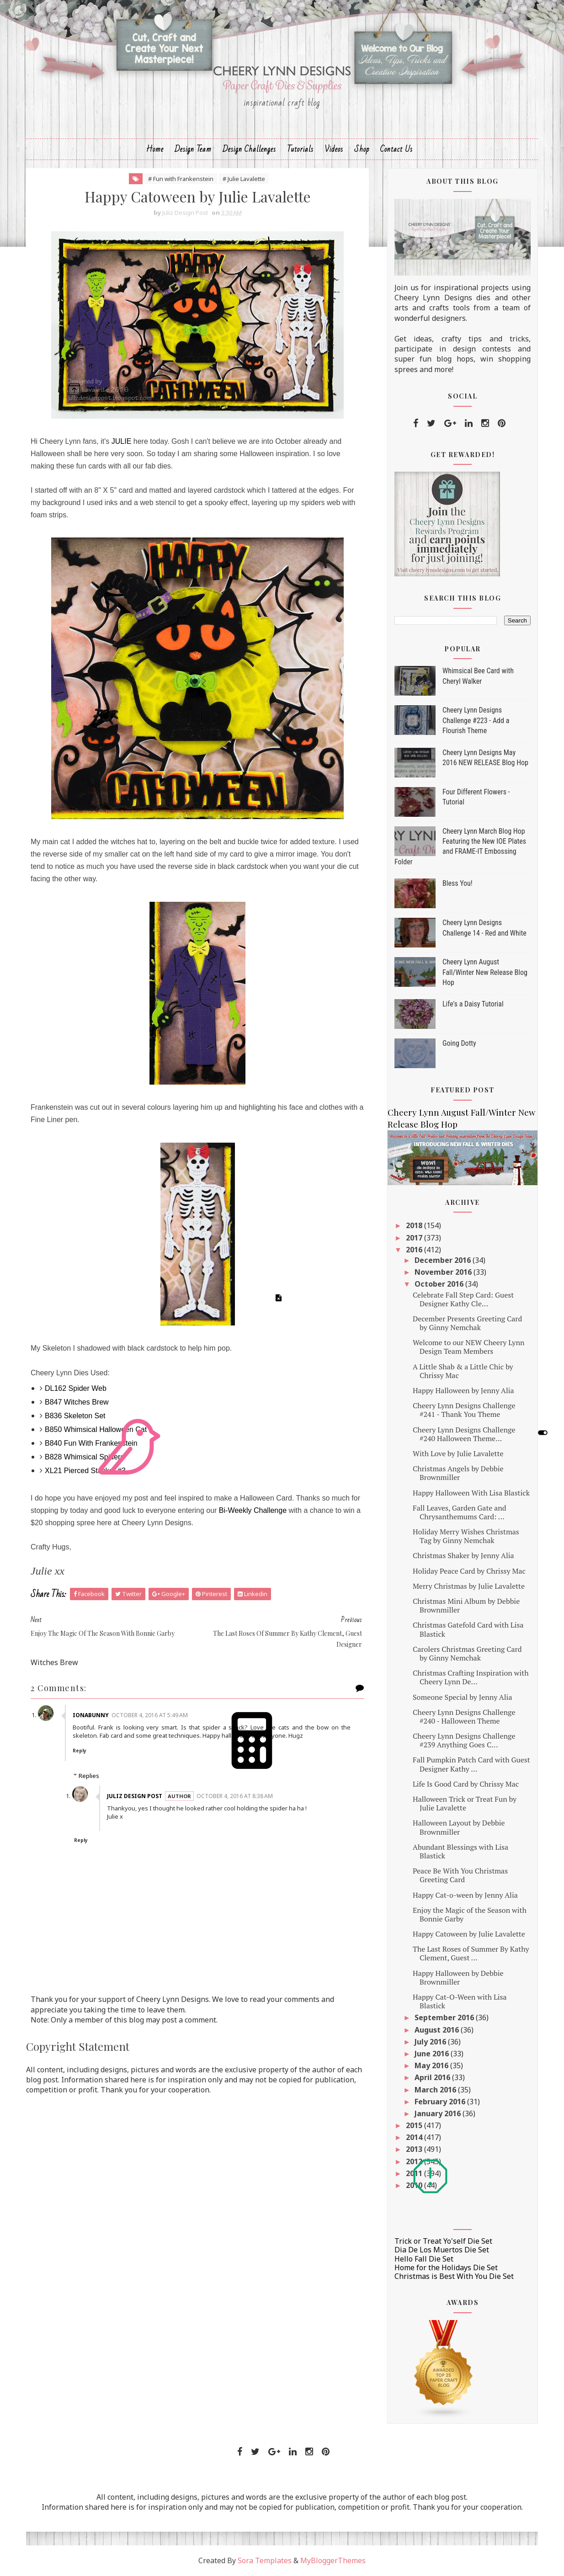 This screenshot has height=2576, width=564. Describe the element at coordinates (430, 2176) in the screenshot. I see `indicates a warning or critical alert` at that location.